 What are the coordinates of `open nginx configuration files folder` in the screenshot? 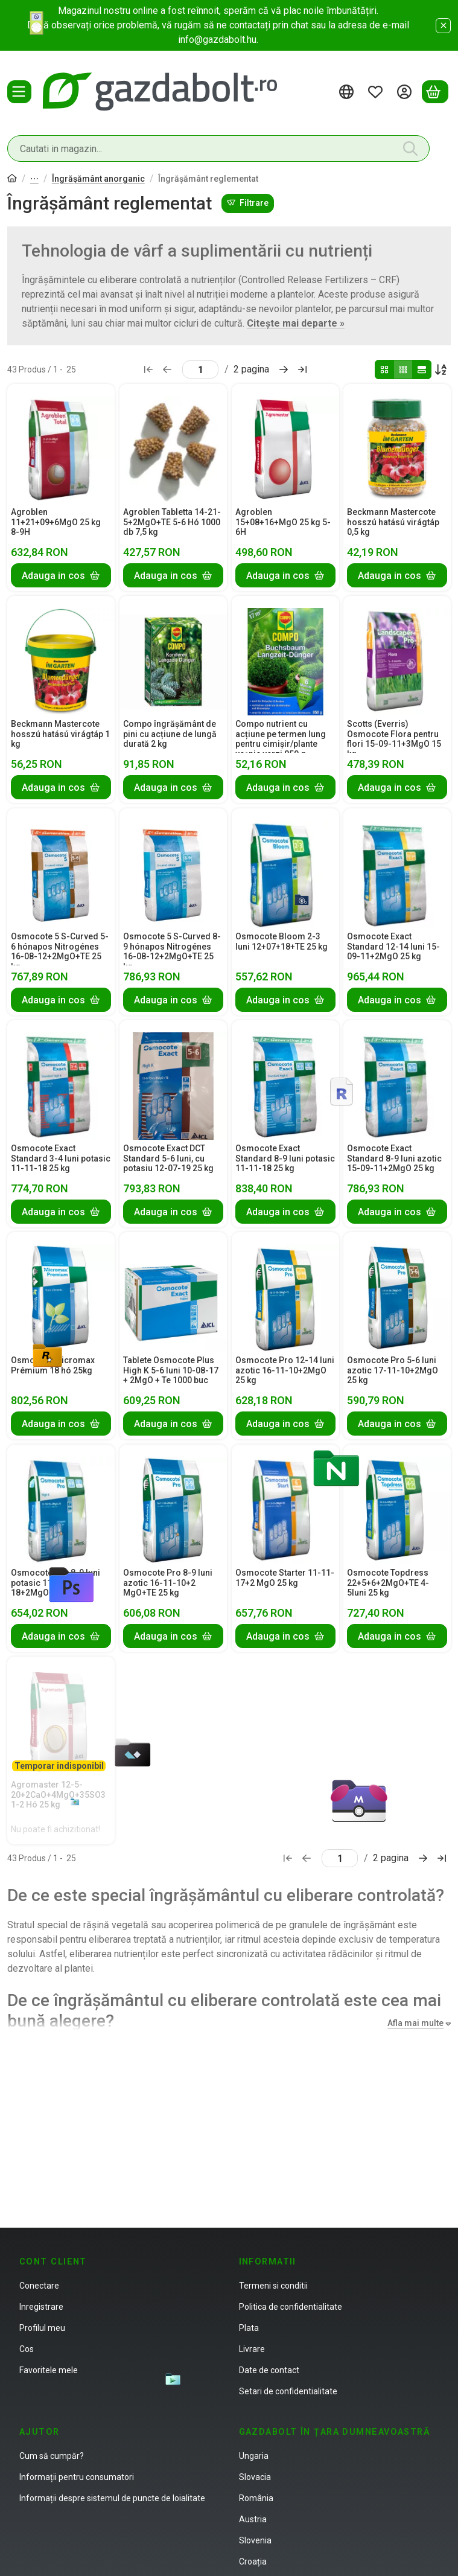 It's located at (336, 1469).